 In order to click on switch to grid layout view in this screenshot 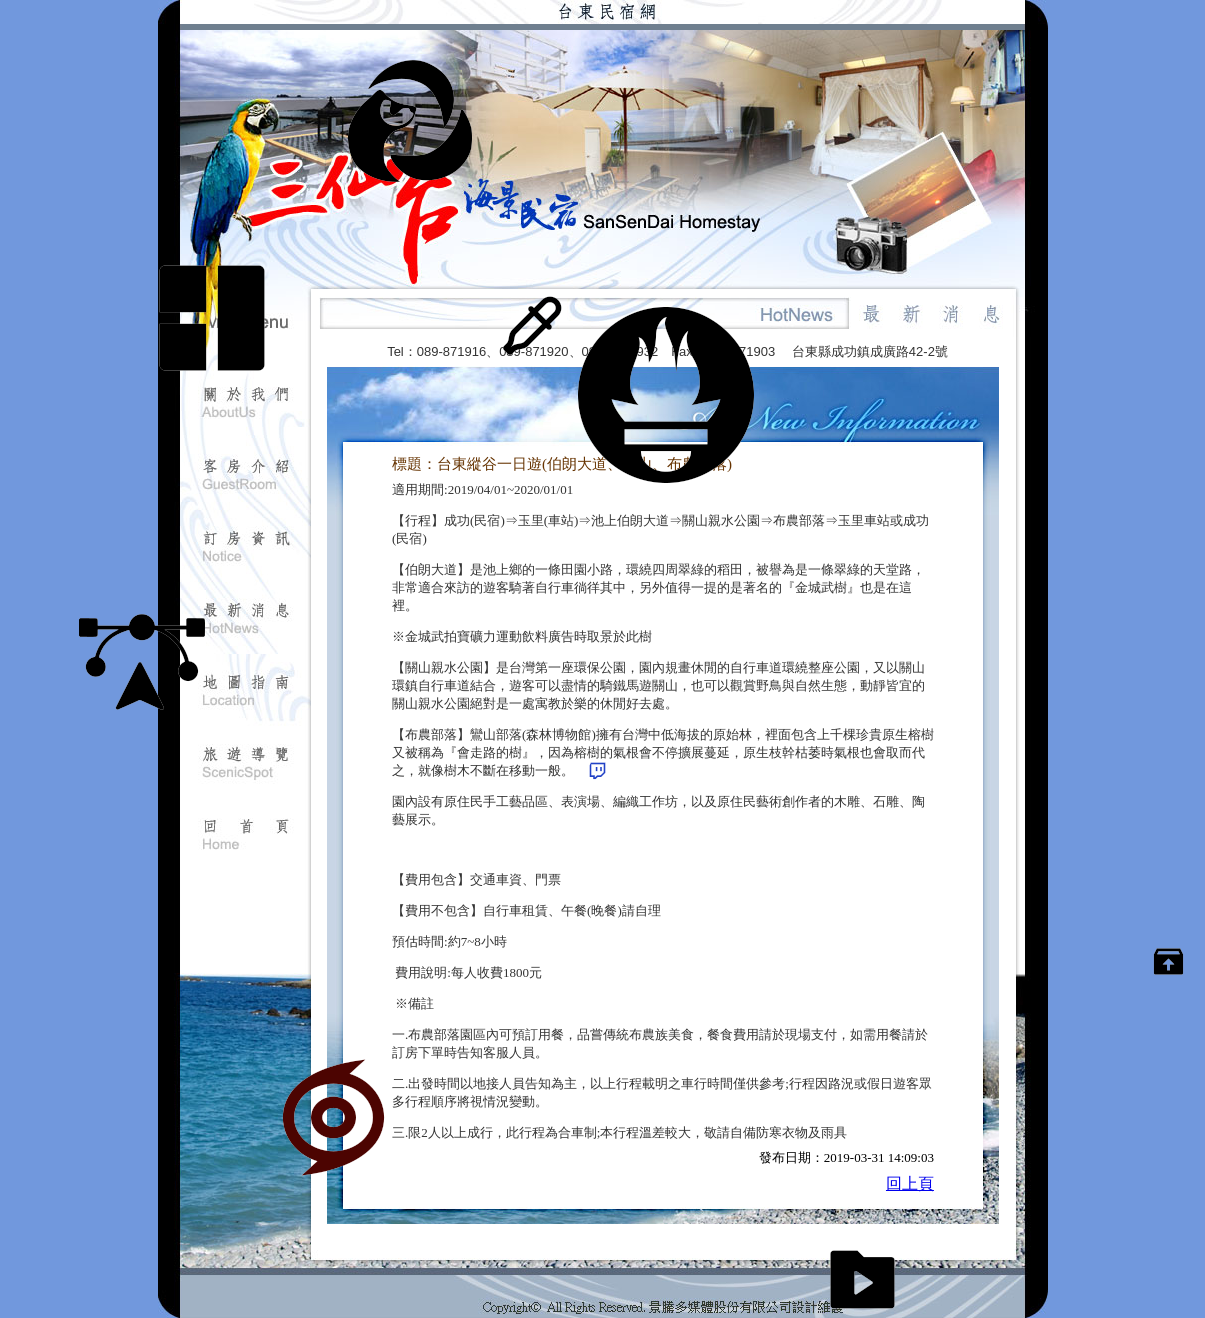, I will do `click(212, 318)`.